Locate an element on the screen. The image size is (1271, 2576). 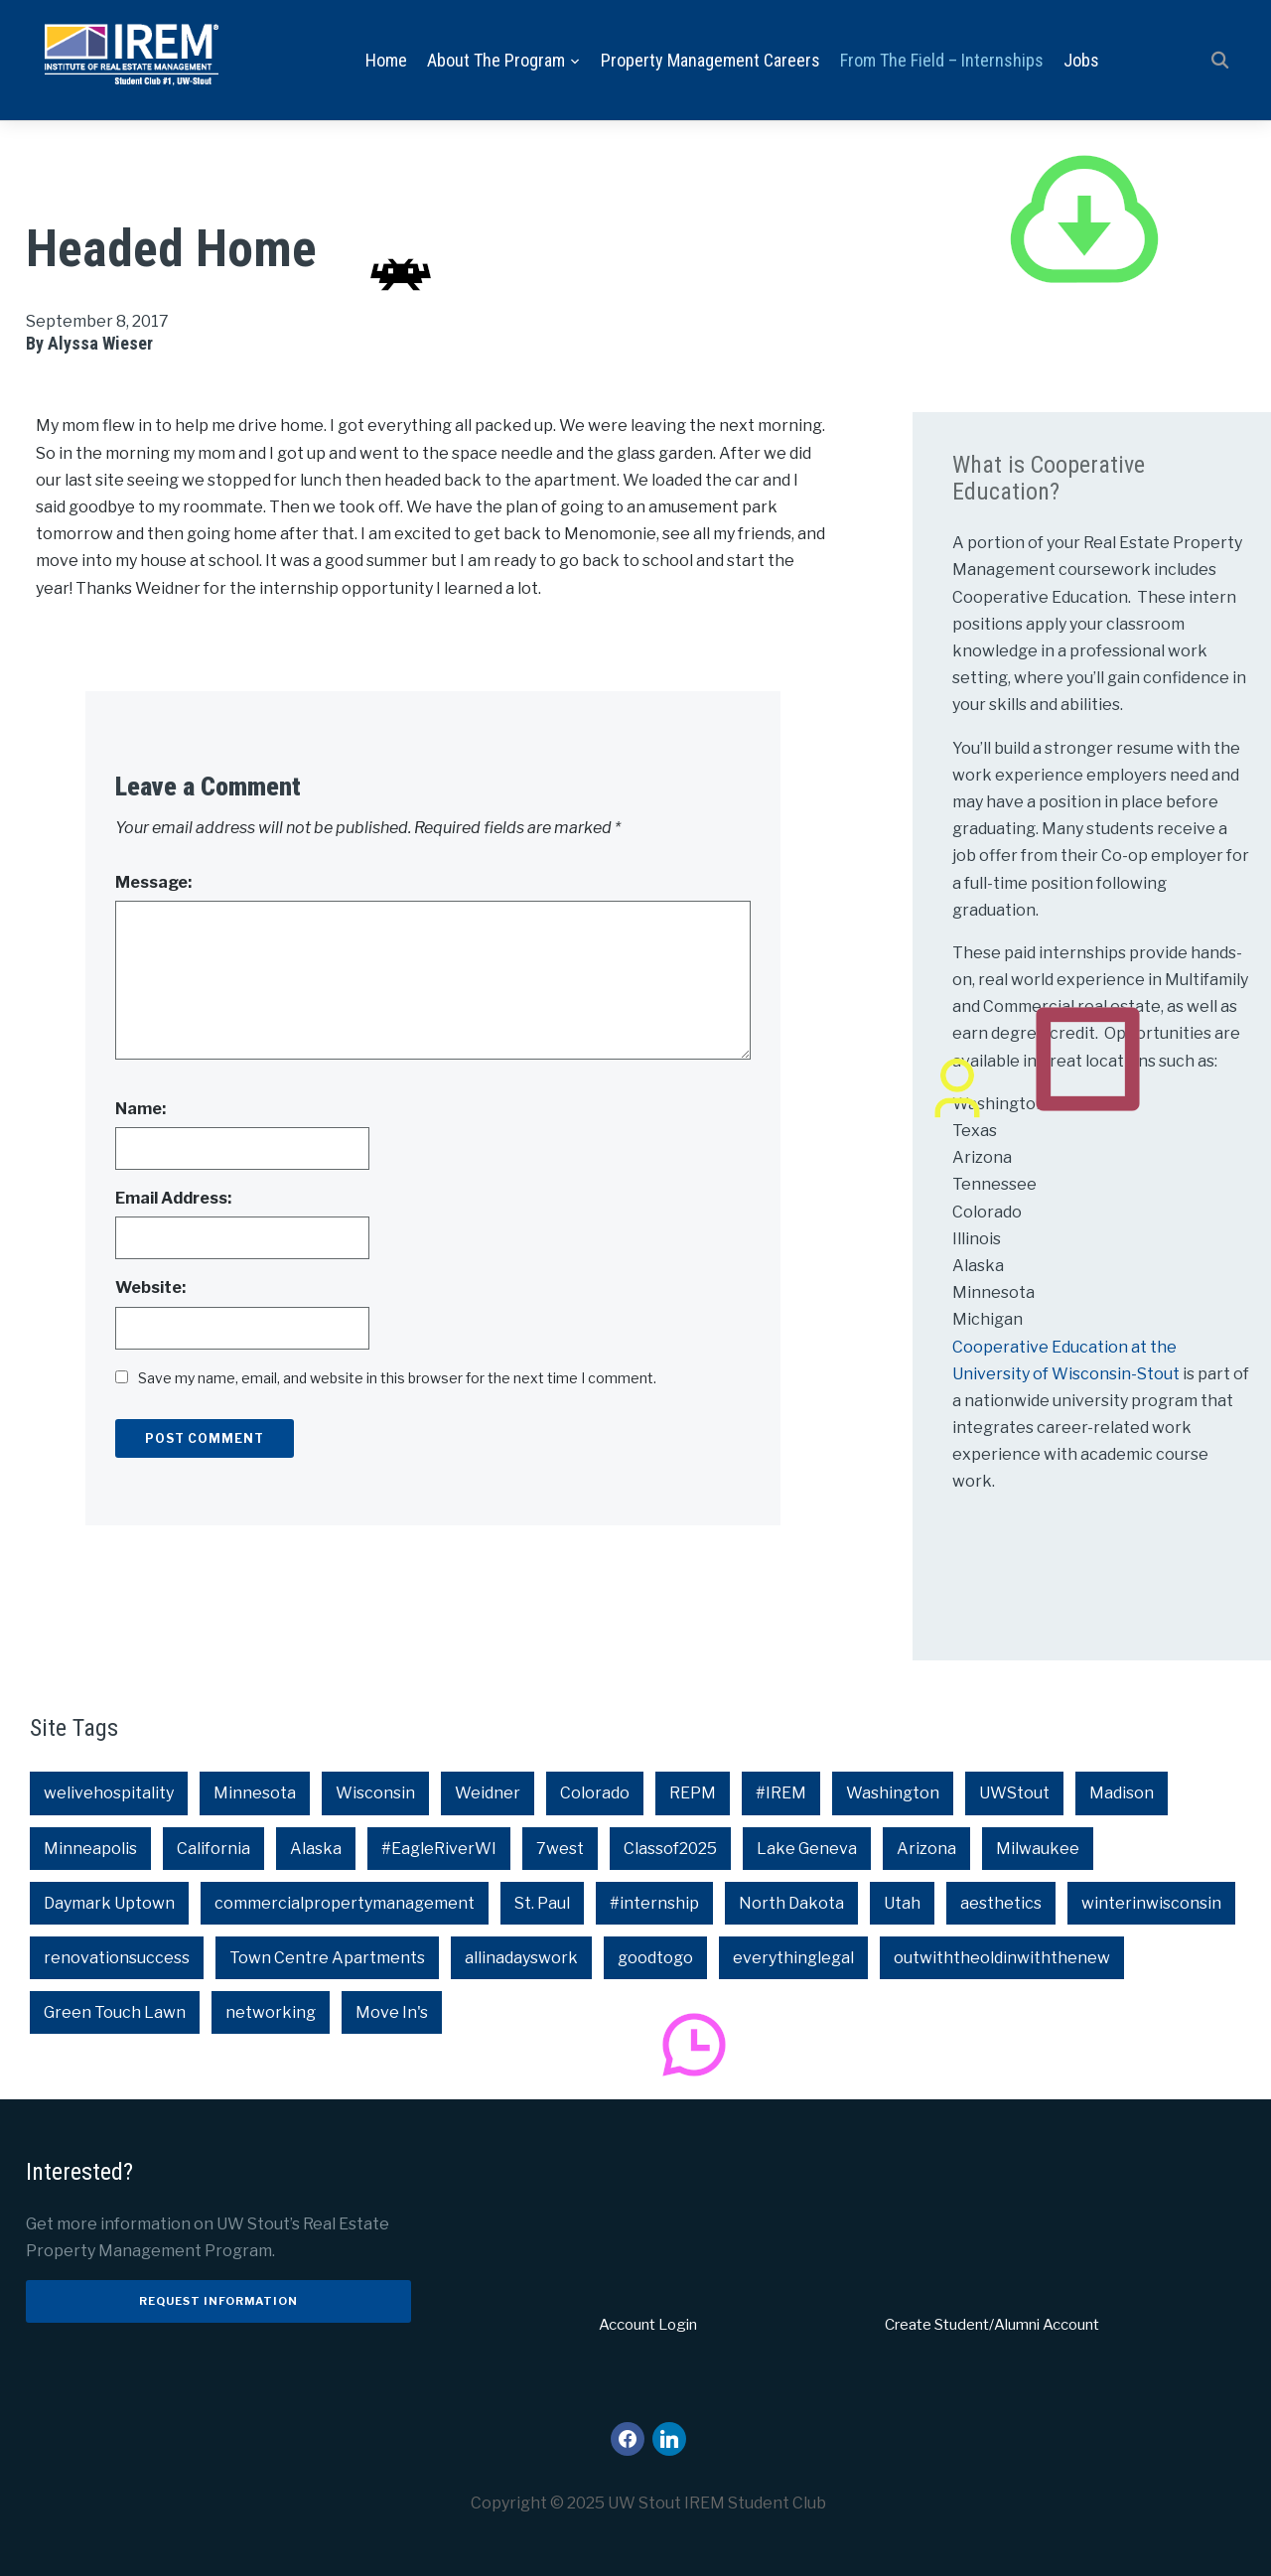
stop media playback is located at coordinates (1087, 1059).